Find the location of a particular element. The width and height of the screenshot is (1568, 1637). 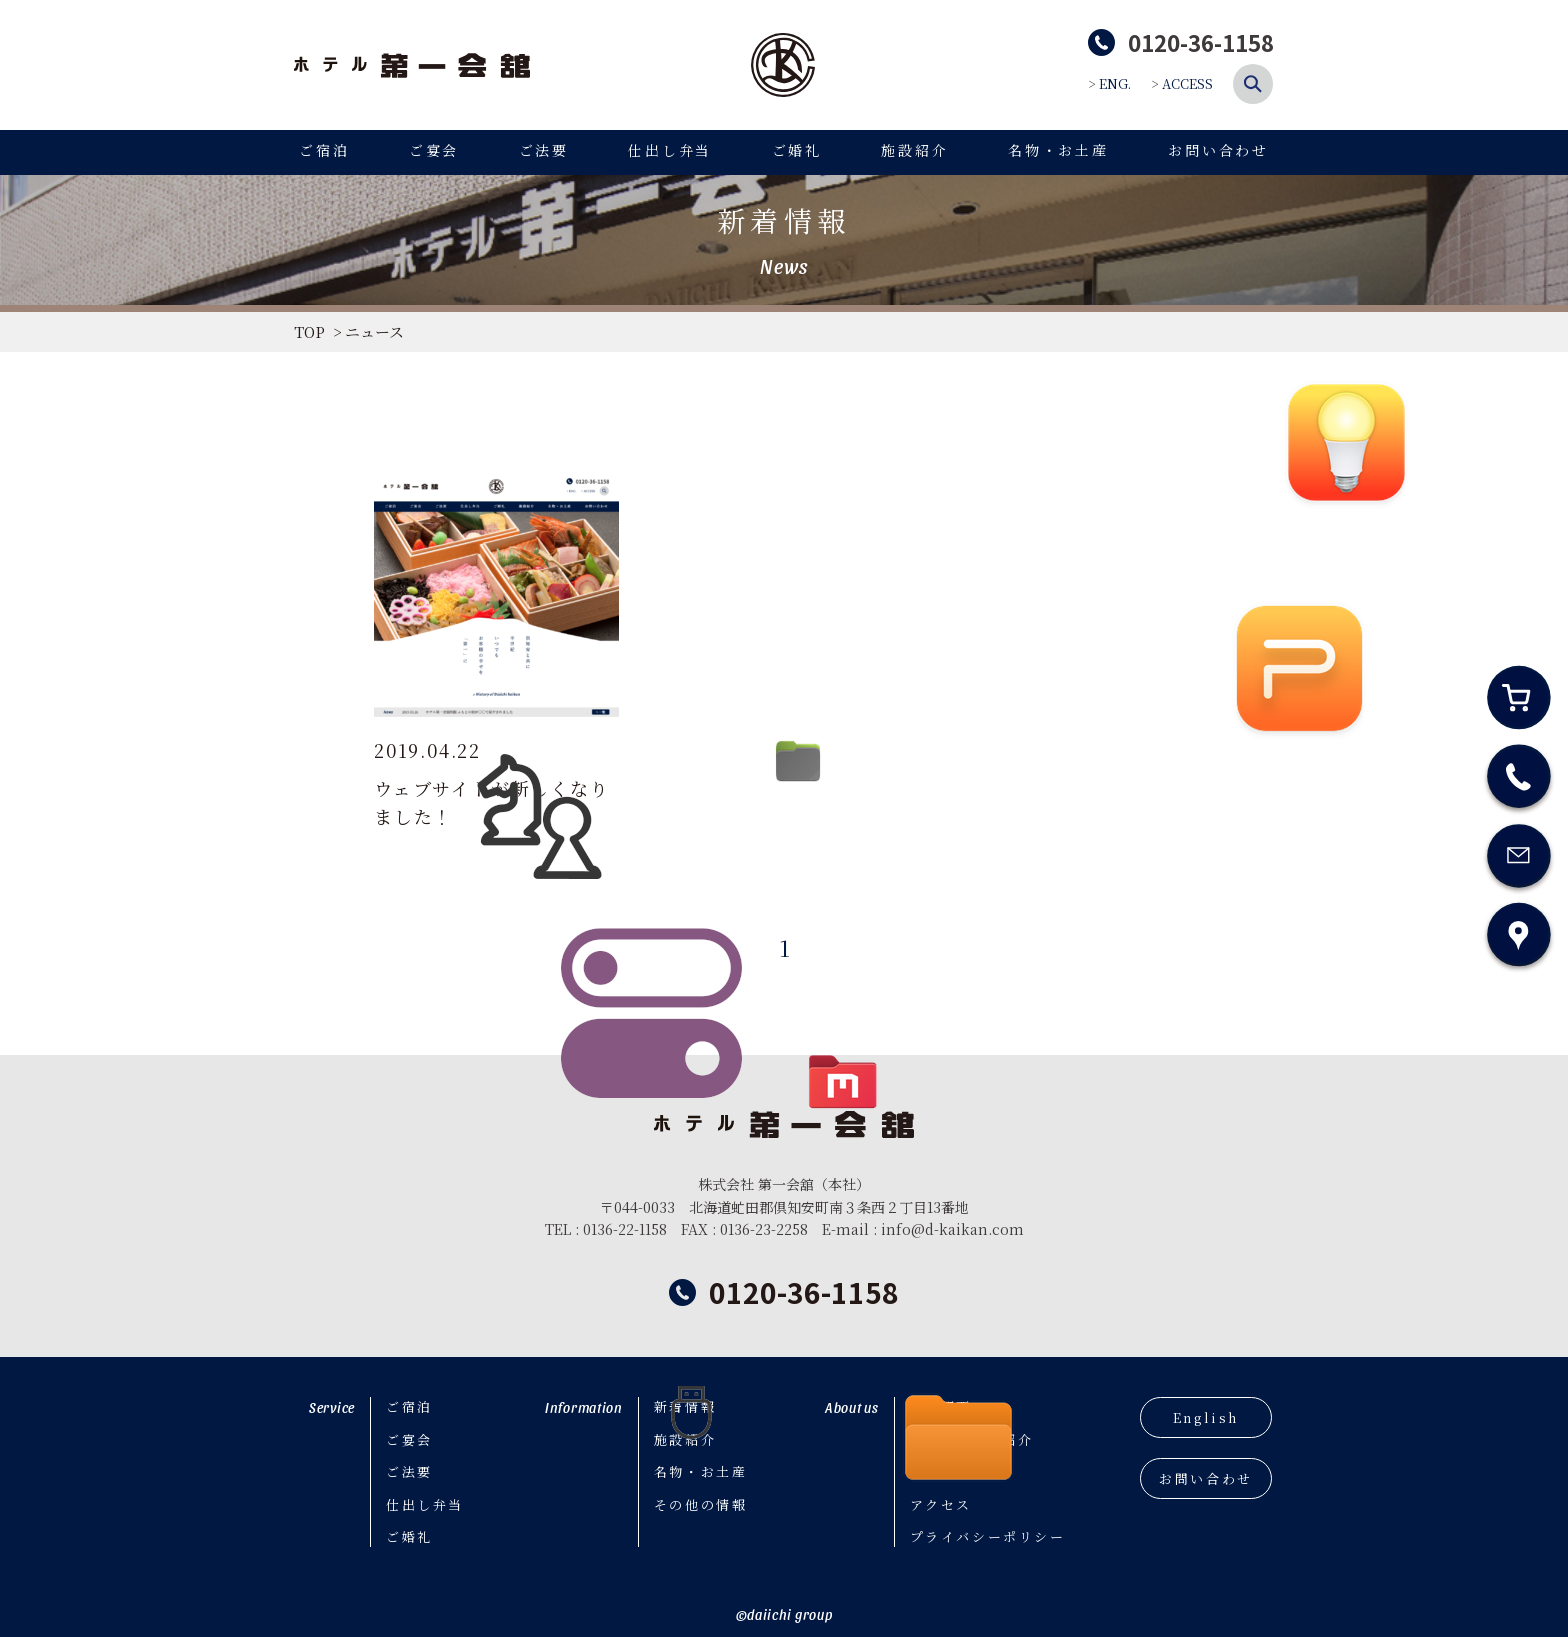

folder containing Quixel Megascans assets is located at coordinates (842, 1083).